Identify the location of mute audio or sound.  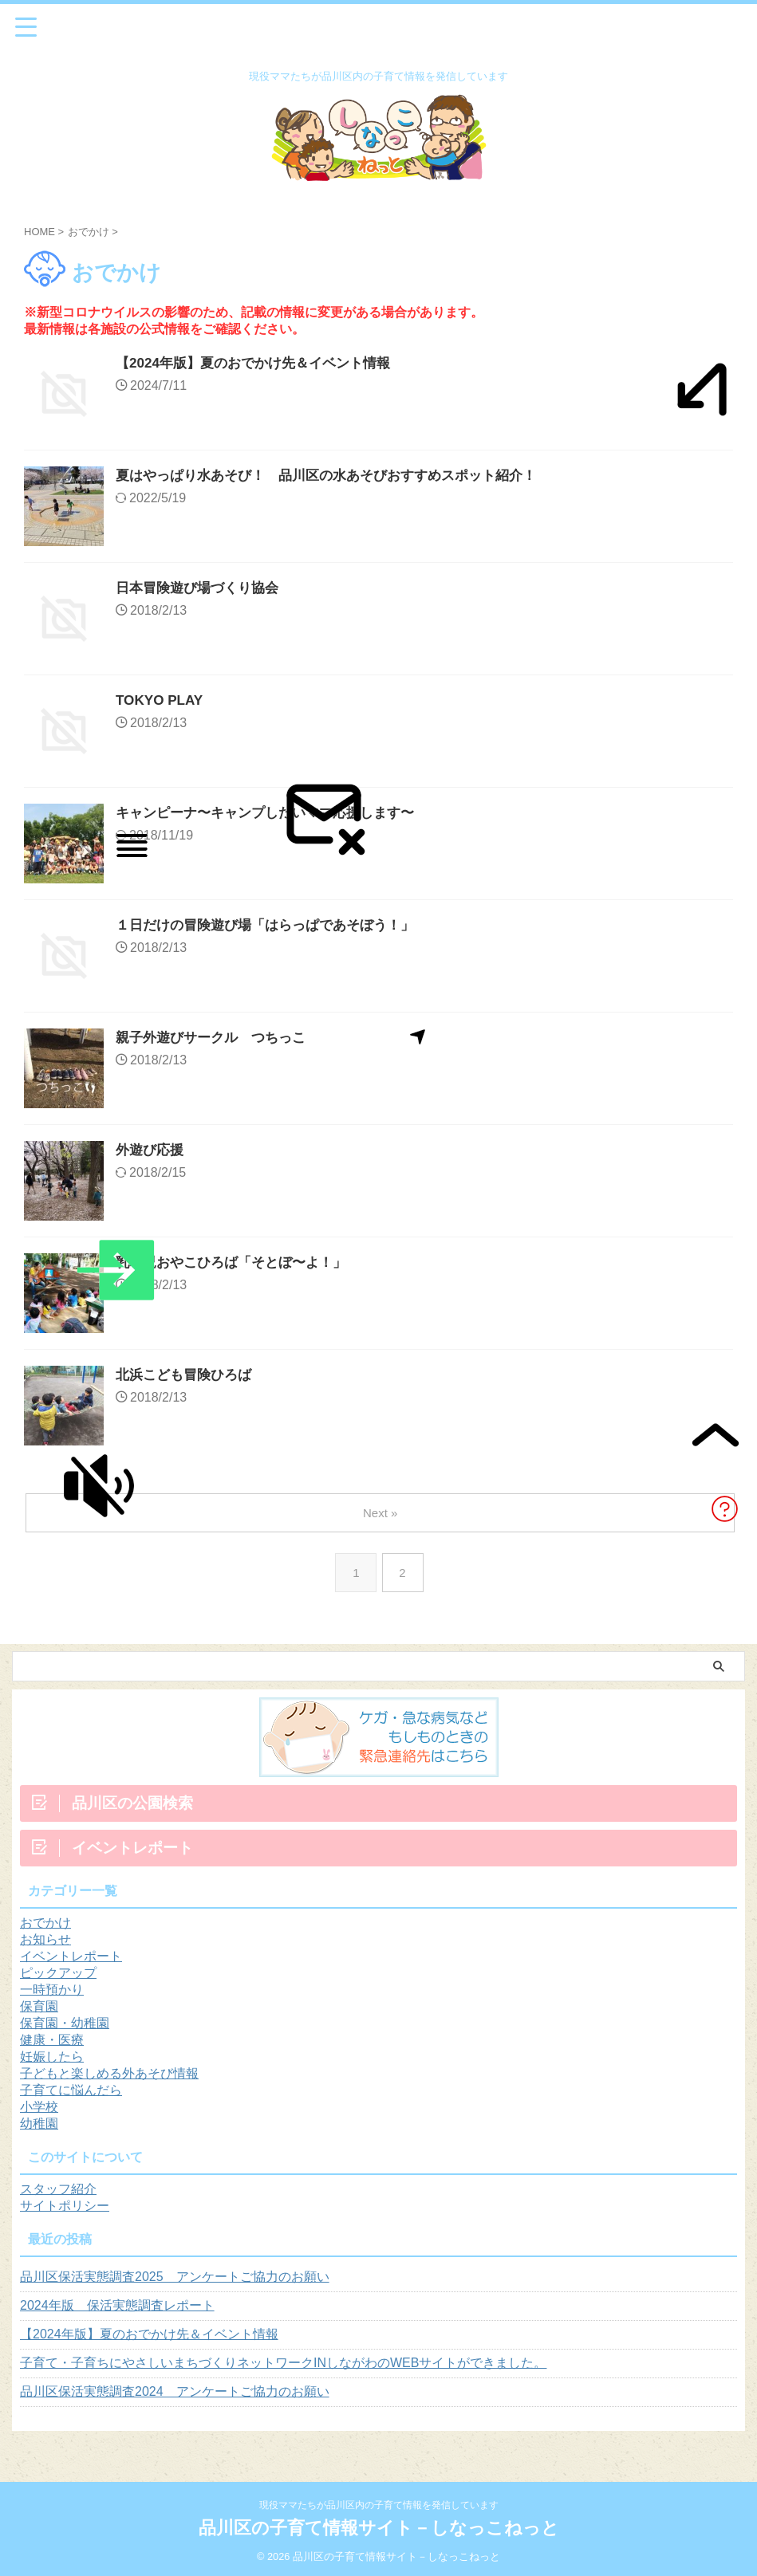
(97, 1485).